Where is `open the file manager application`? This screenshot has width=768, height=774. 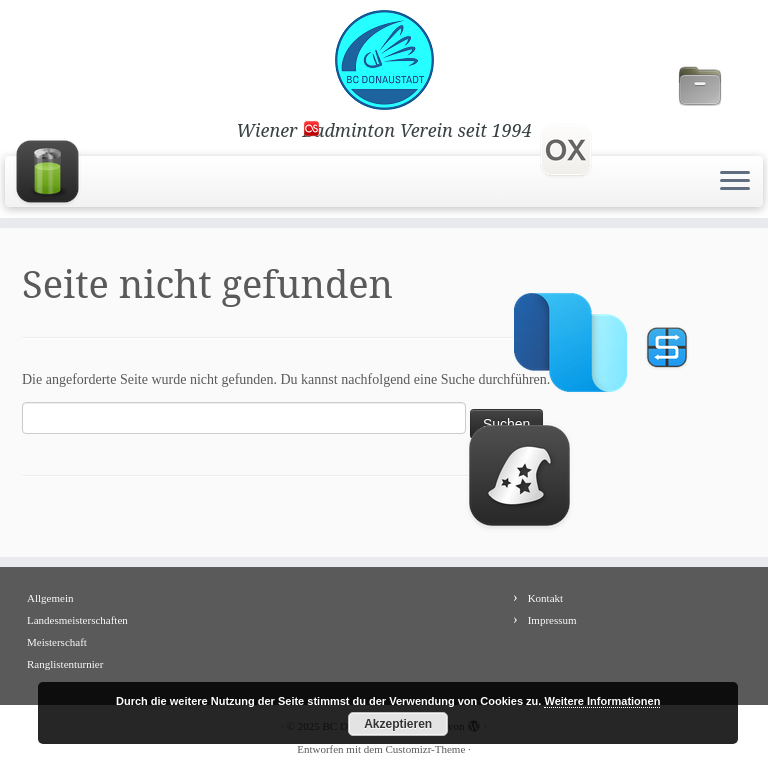 open the file manager application is located at coordinates (700, 86).